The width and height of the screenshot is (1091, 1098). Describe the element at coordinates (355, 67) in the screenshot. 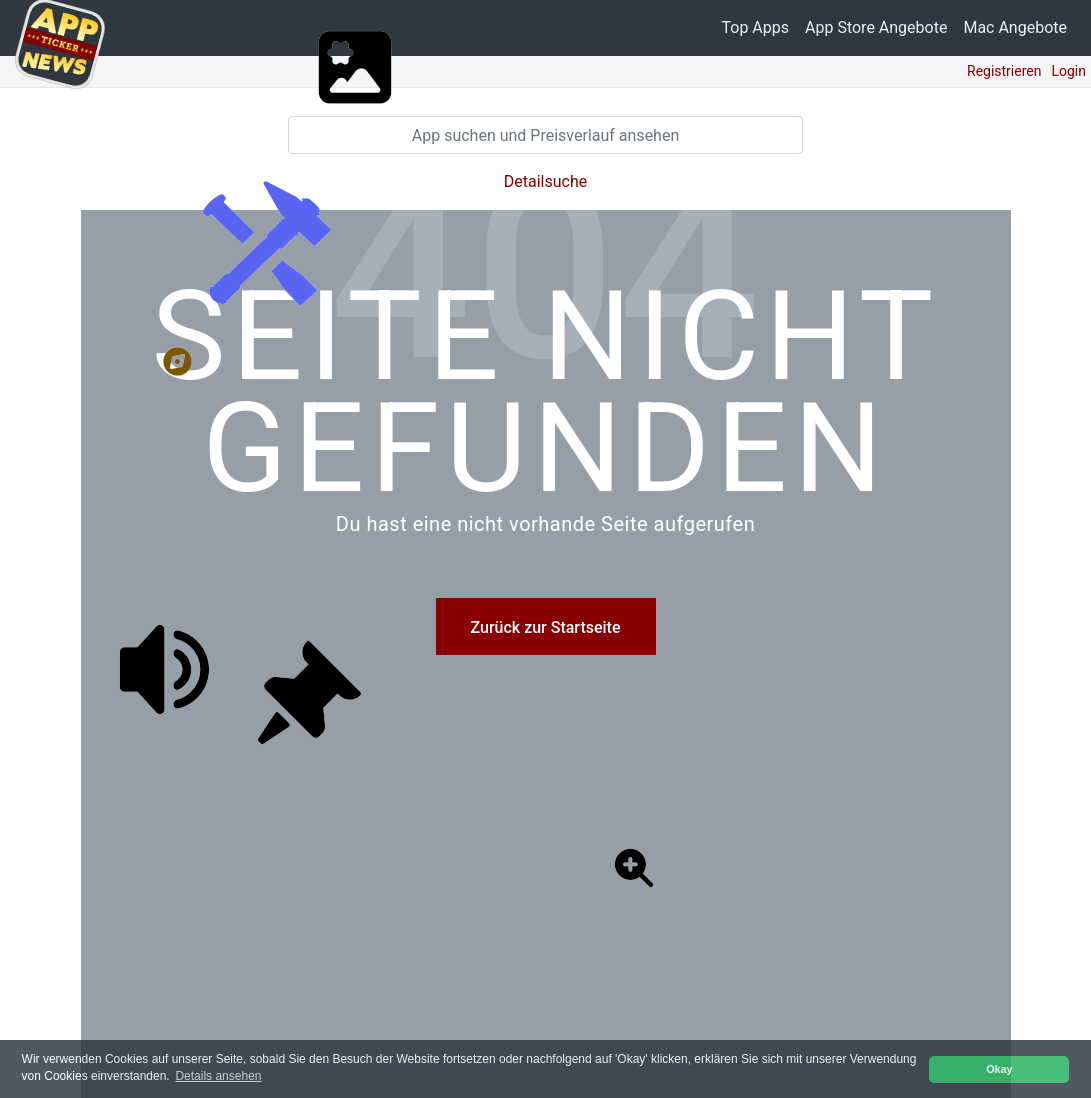

I see `access a media channel for sharing images and videos` at that location.